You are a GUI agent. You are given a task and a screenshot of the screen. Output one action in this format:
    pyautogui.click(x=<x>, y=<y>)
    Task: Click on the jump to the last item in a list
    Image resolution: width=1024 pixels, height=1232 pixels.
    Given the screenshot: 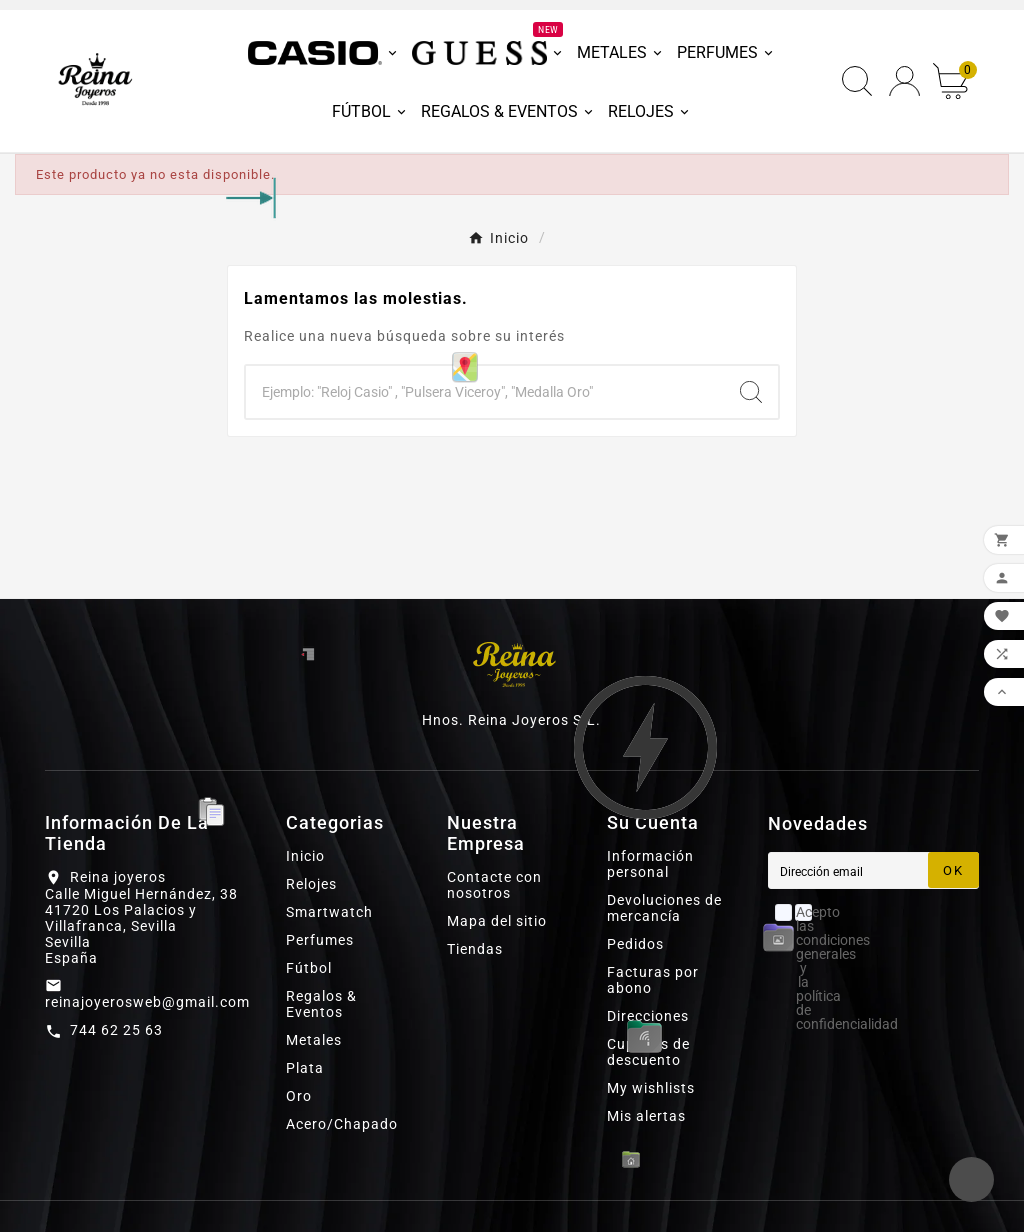 What is the action you would take?
    pyautogui.click(x=251, y=198)
    